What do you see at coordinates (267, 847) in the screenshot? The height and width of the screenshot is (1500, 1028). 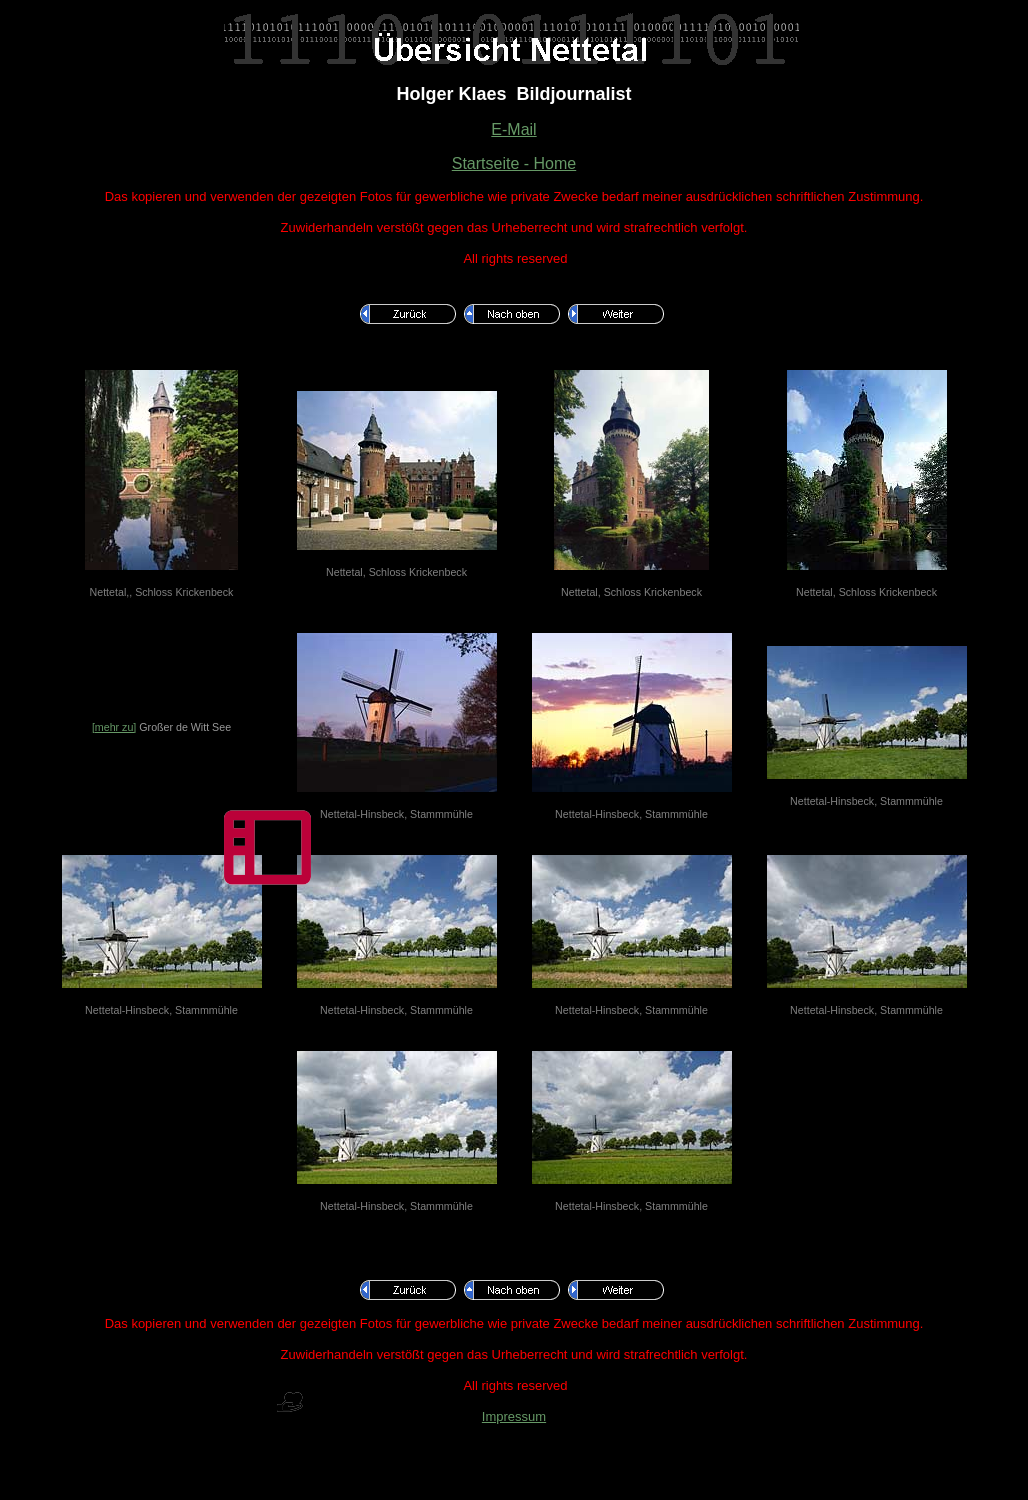 I see `toggle sidebar visibility` at bounding box center [267, 847].